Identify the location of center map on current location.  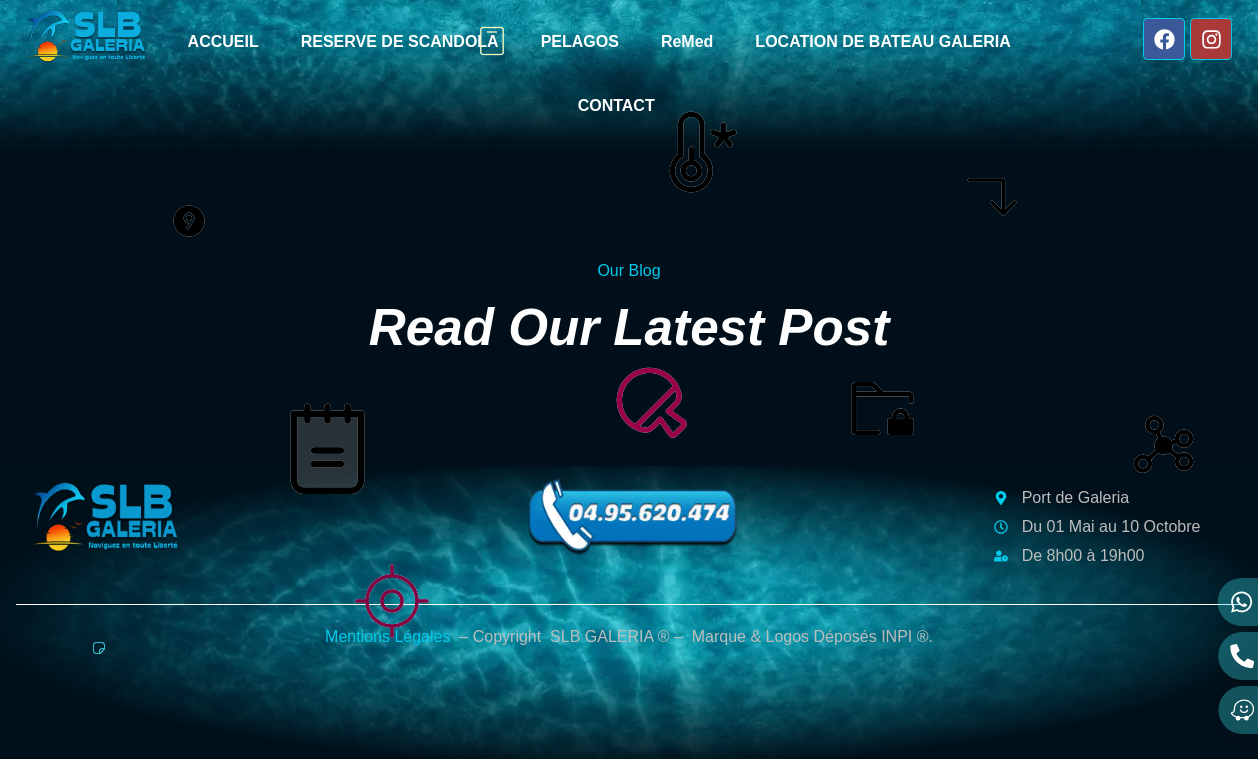
(392, 601).